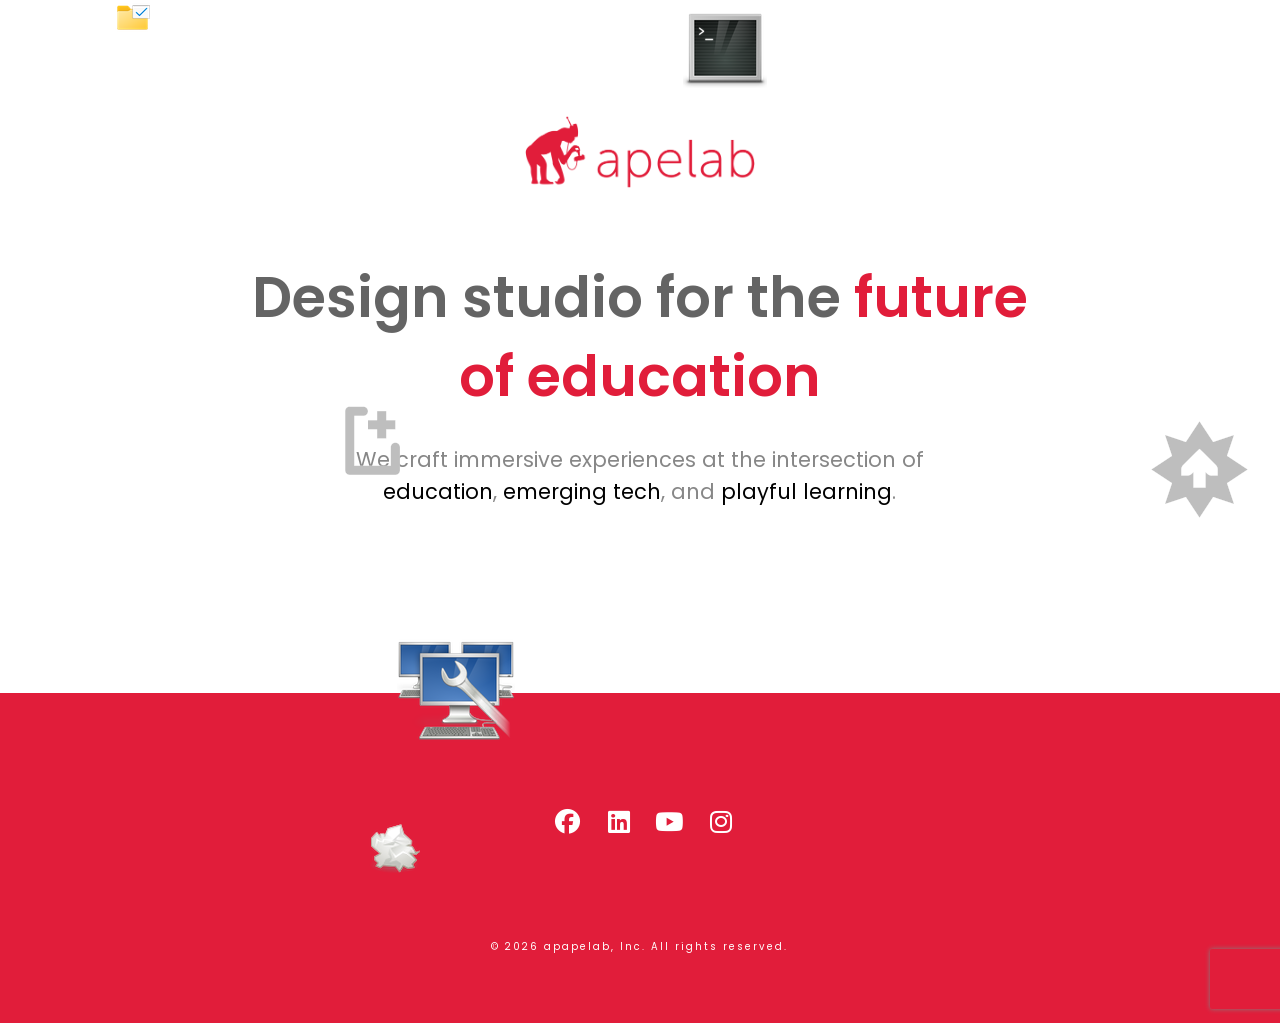 This screenshot has width=1280, height=1023. Describe the element at coordinates (1199, 469) in the screenshot. I see `indicates a software update is available` at that location.